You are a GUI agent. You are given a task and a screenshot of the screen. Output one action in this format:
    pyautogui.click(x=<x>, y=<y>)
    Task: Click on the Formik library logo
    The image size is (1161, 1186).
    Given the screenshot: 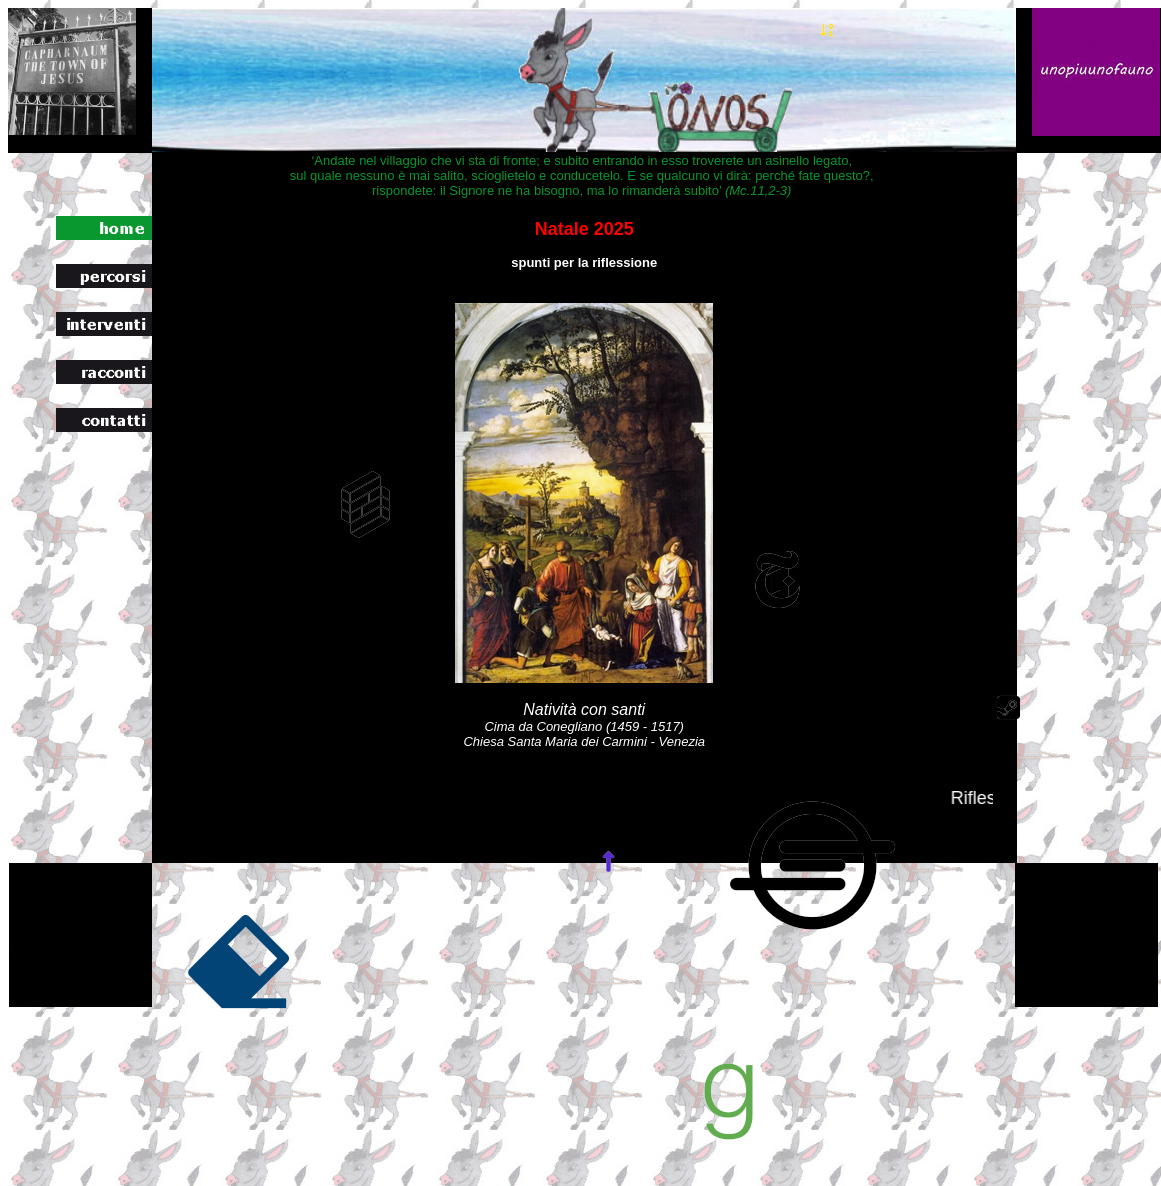 What is the action you would take?
    pyautogui.click(x=365, y=504)
    